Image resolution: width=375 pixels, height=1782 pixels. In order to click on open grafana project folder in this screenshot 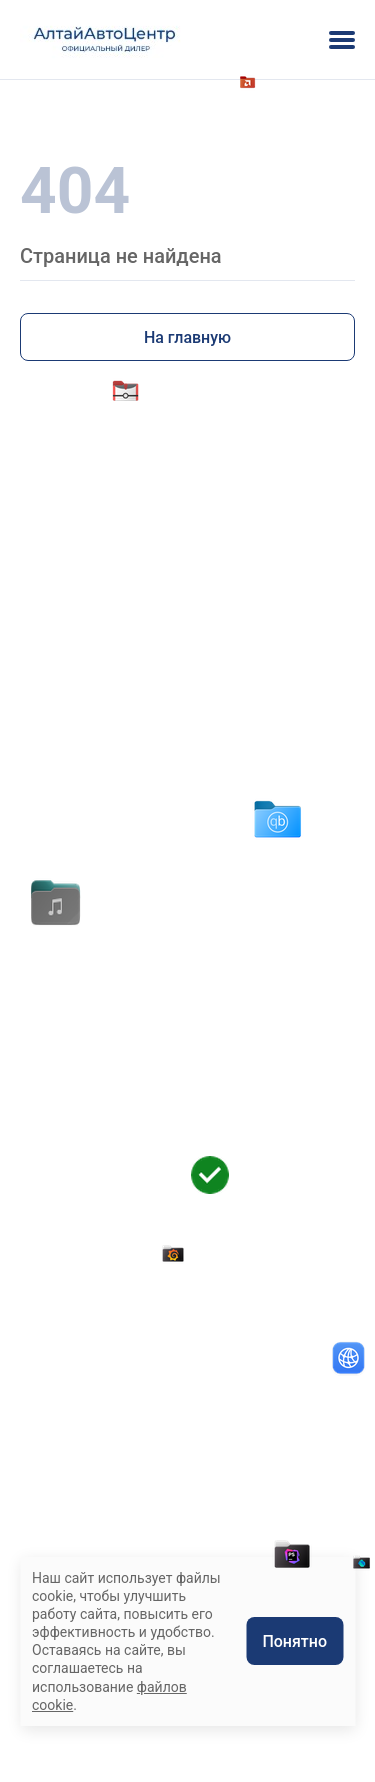, I will do `click(173, 1254)`.